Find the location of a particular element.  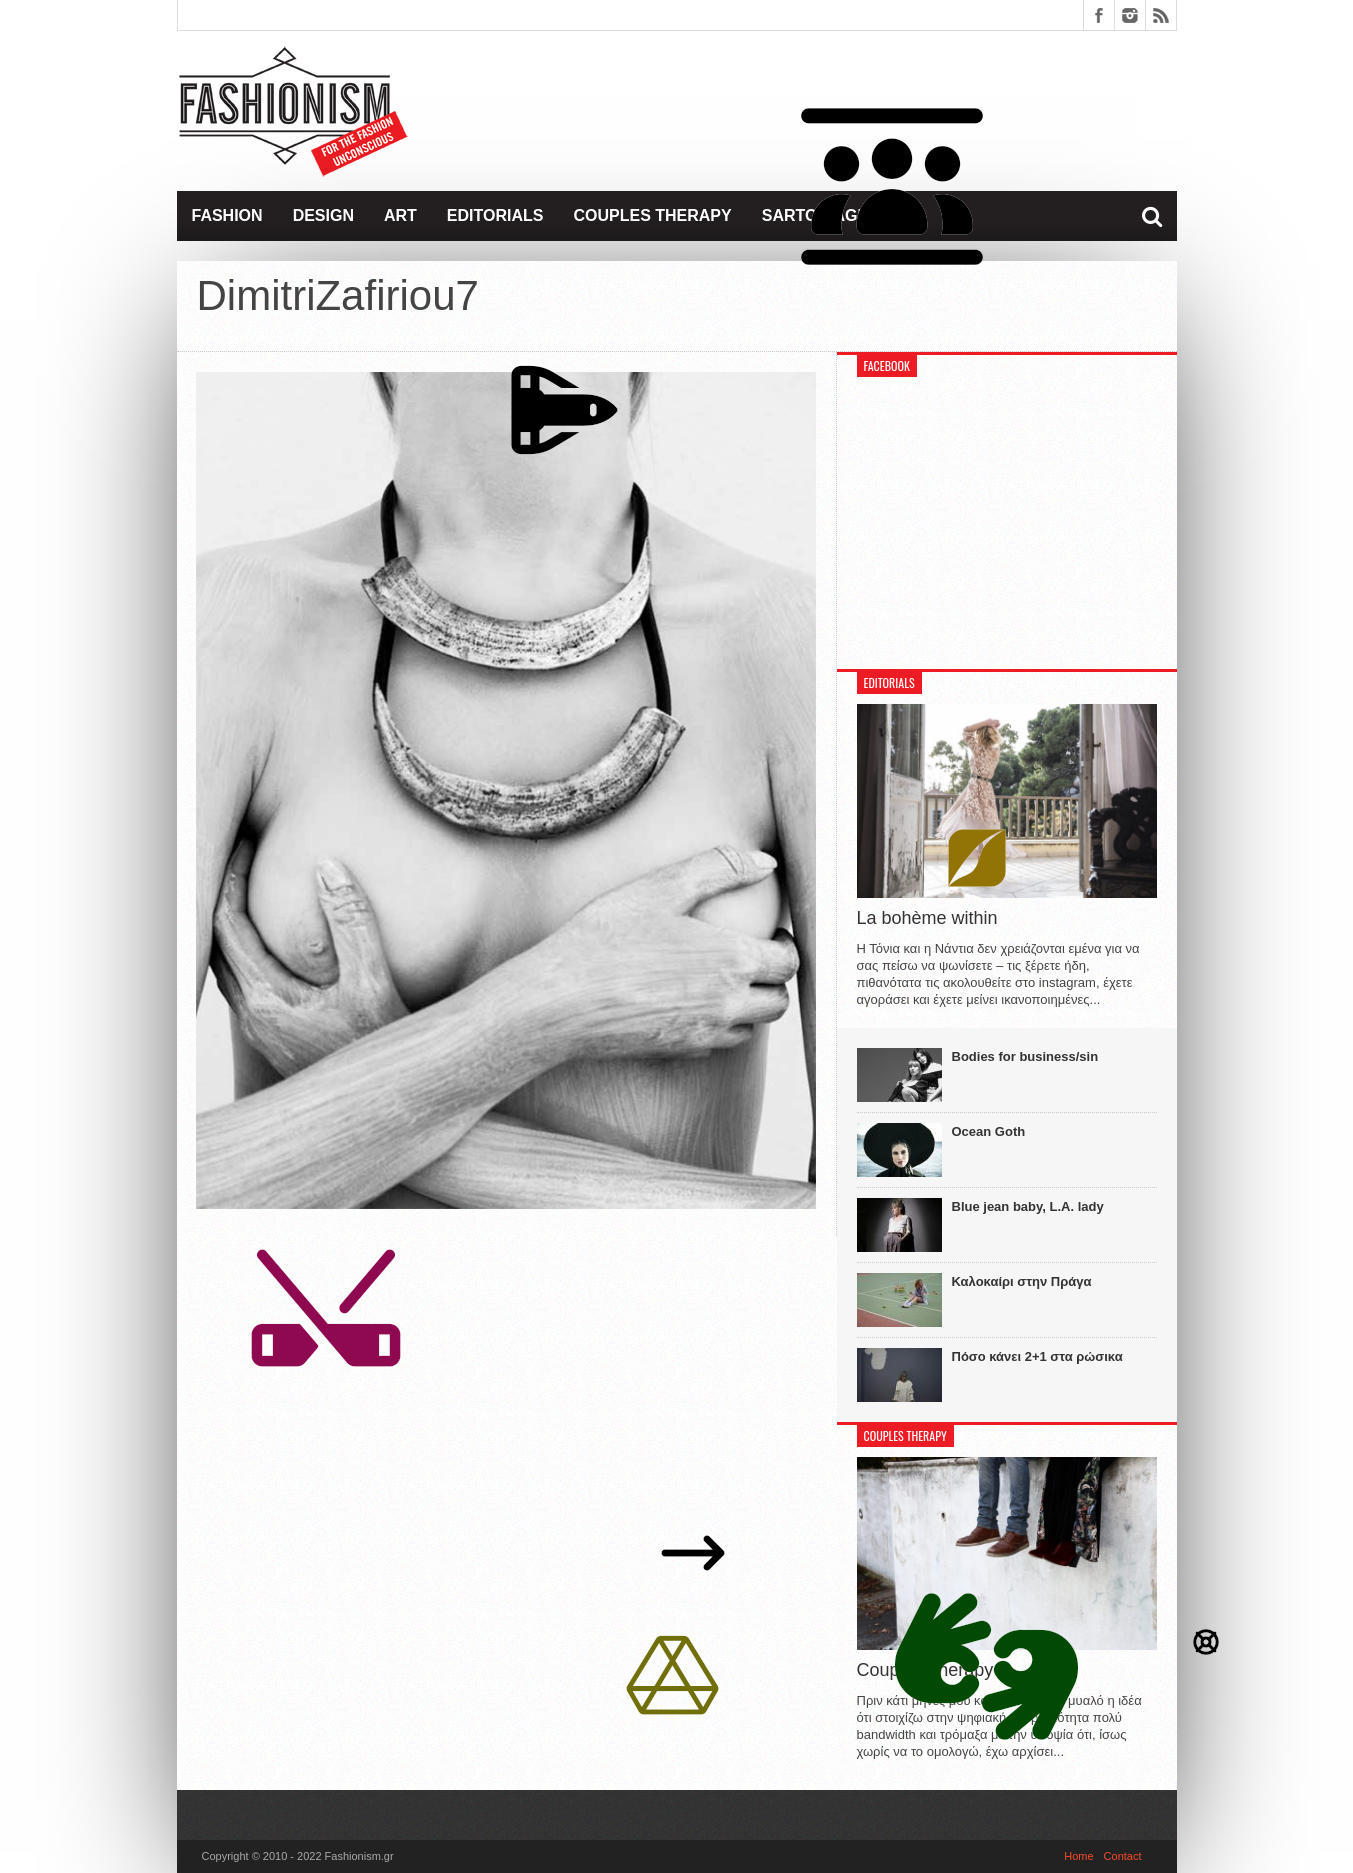

proceed to the next step is located at coordinates (693, 1553).